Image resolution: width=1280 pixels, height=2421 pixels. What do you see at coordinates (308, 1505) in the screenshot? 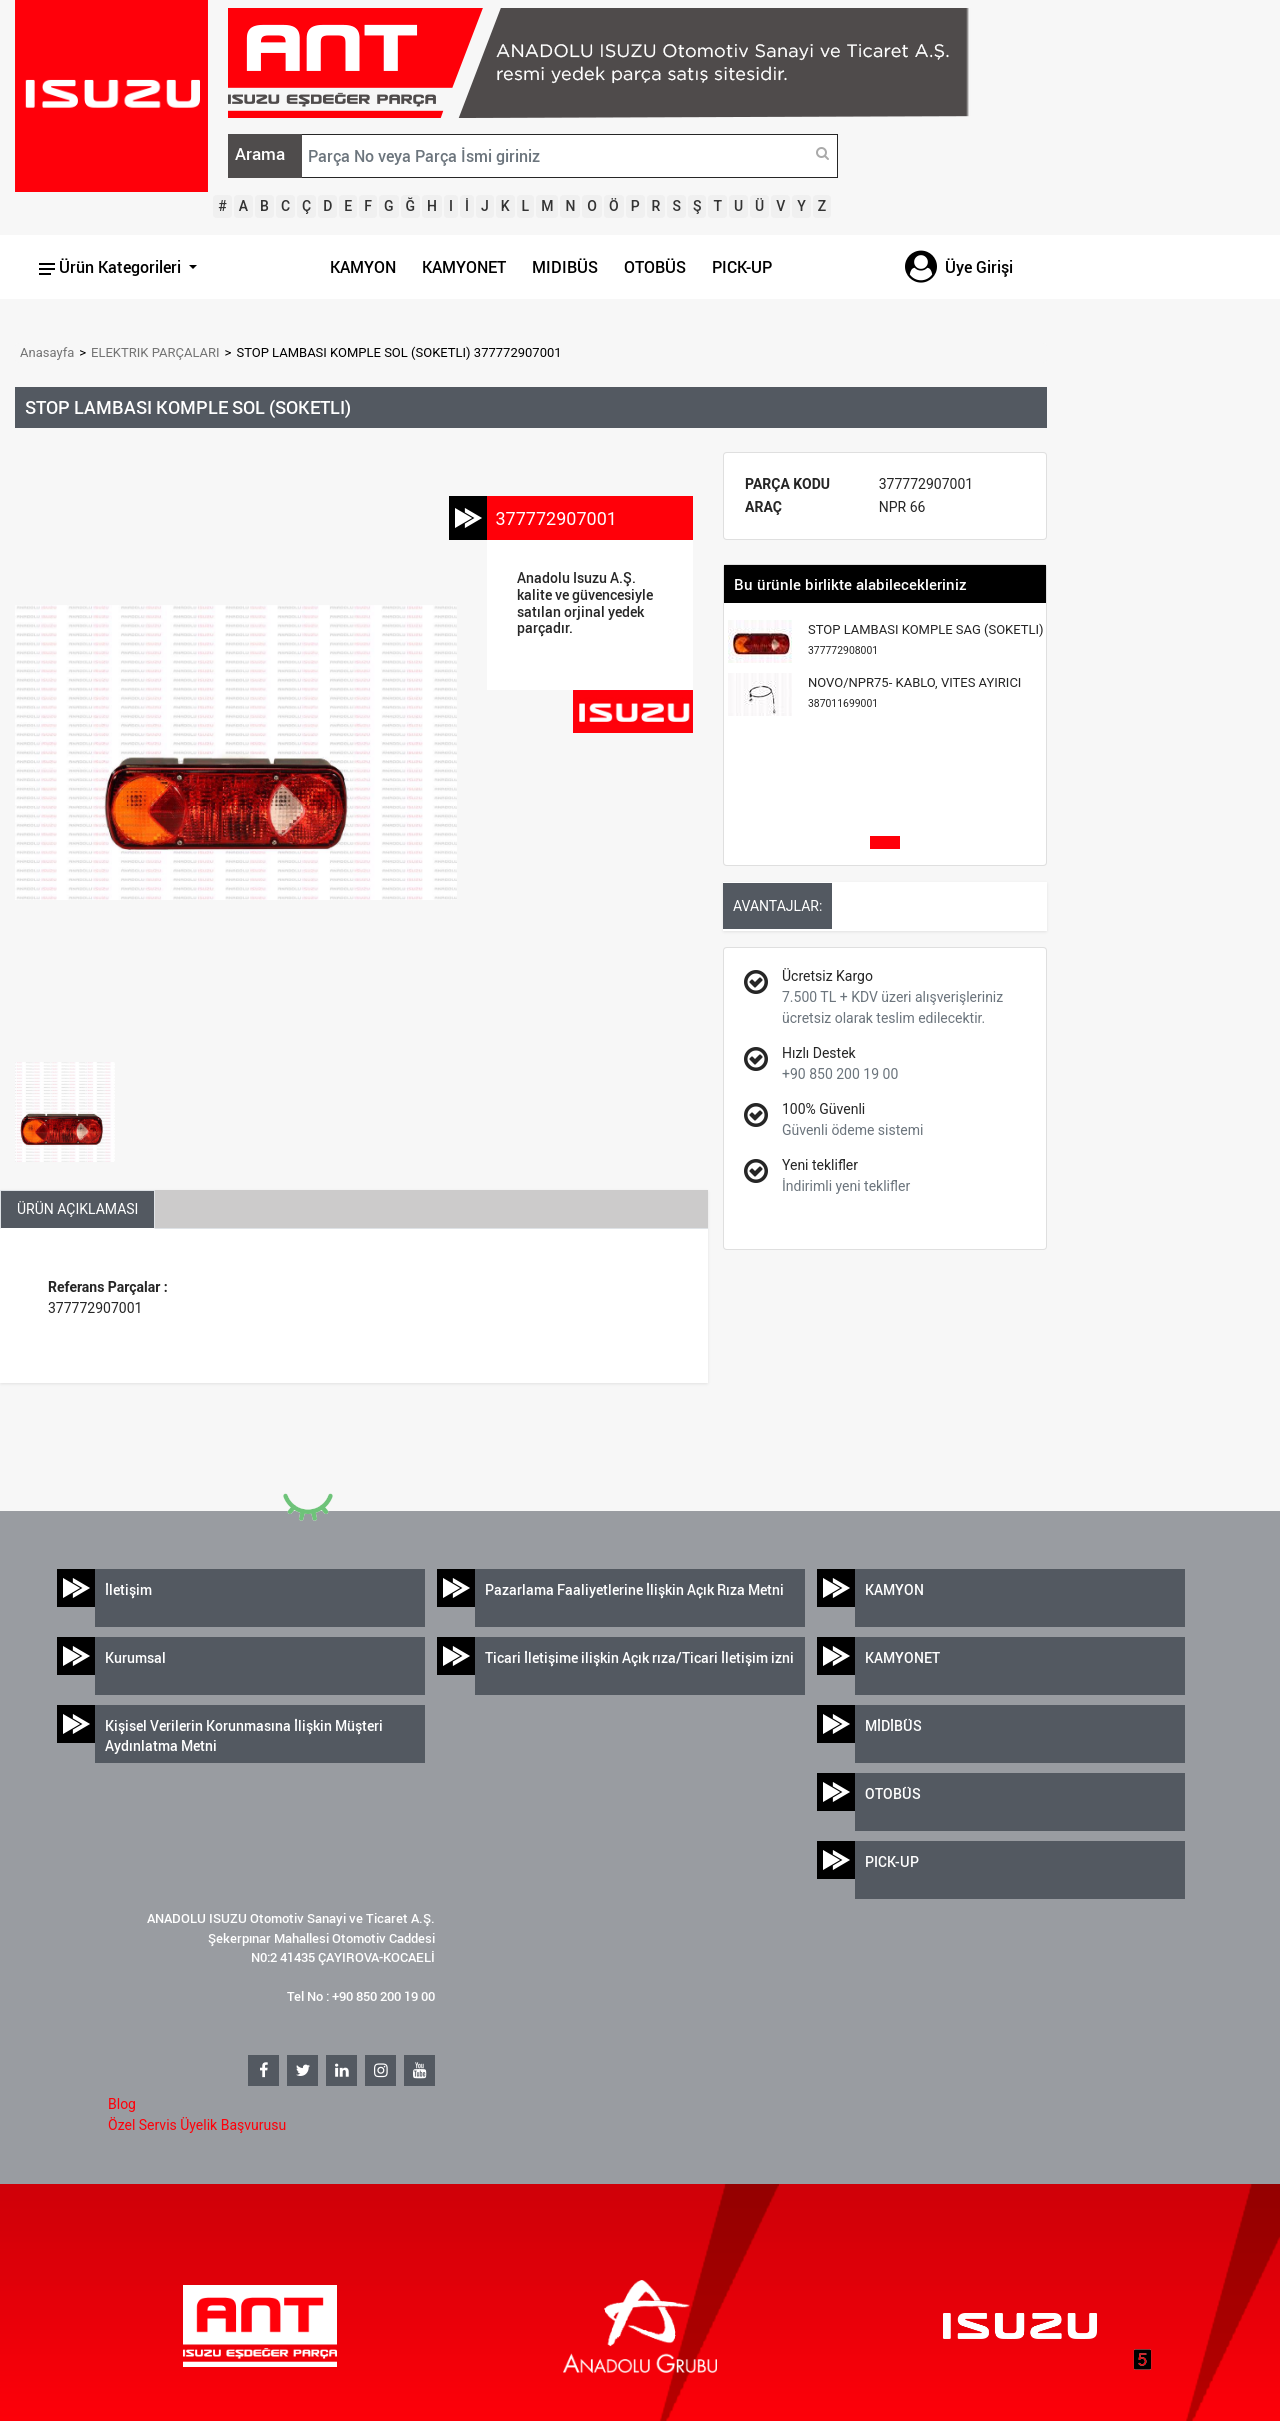
I see `hide password or sensitive content` at bounding box center [308, 1505].